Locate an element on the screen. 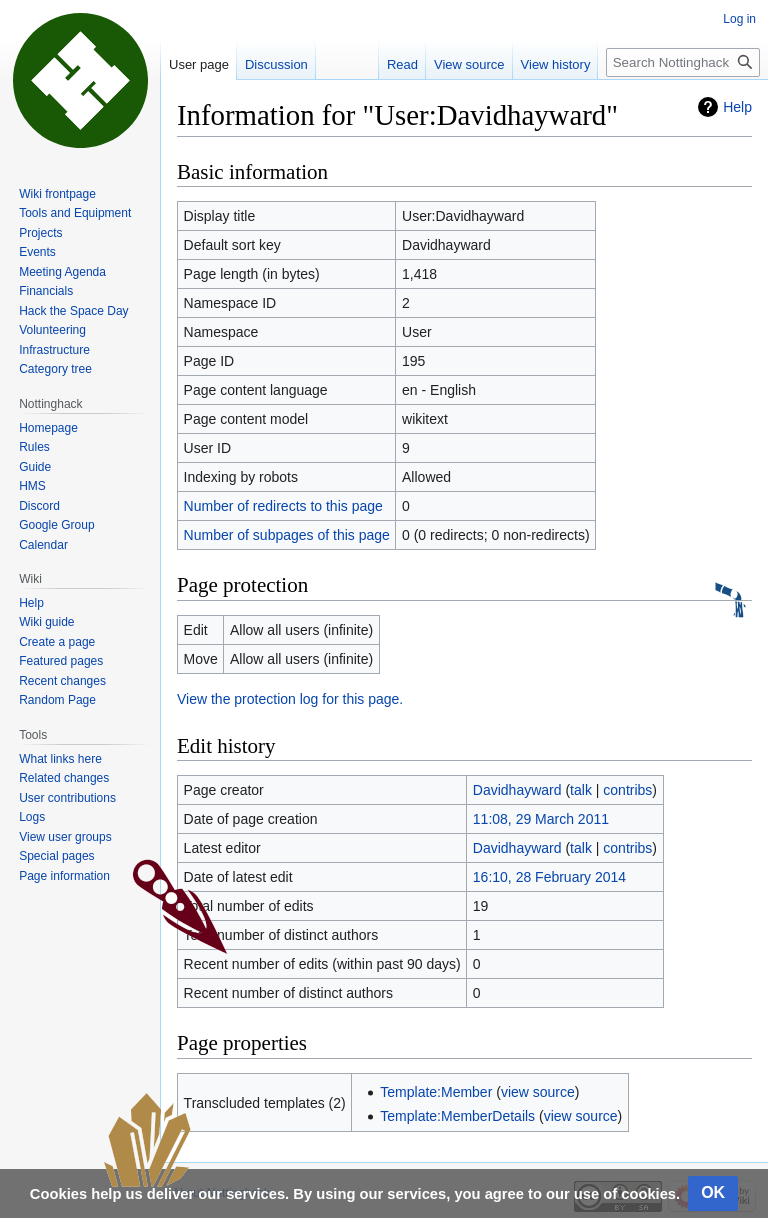 Image resolution: width=768 pixels, height=1218 pixels. view crystal resources or inventory is located at coordinates (147, 1140).